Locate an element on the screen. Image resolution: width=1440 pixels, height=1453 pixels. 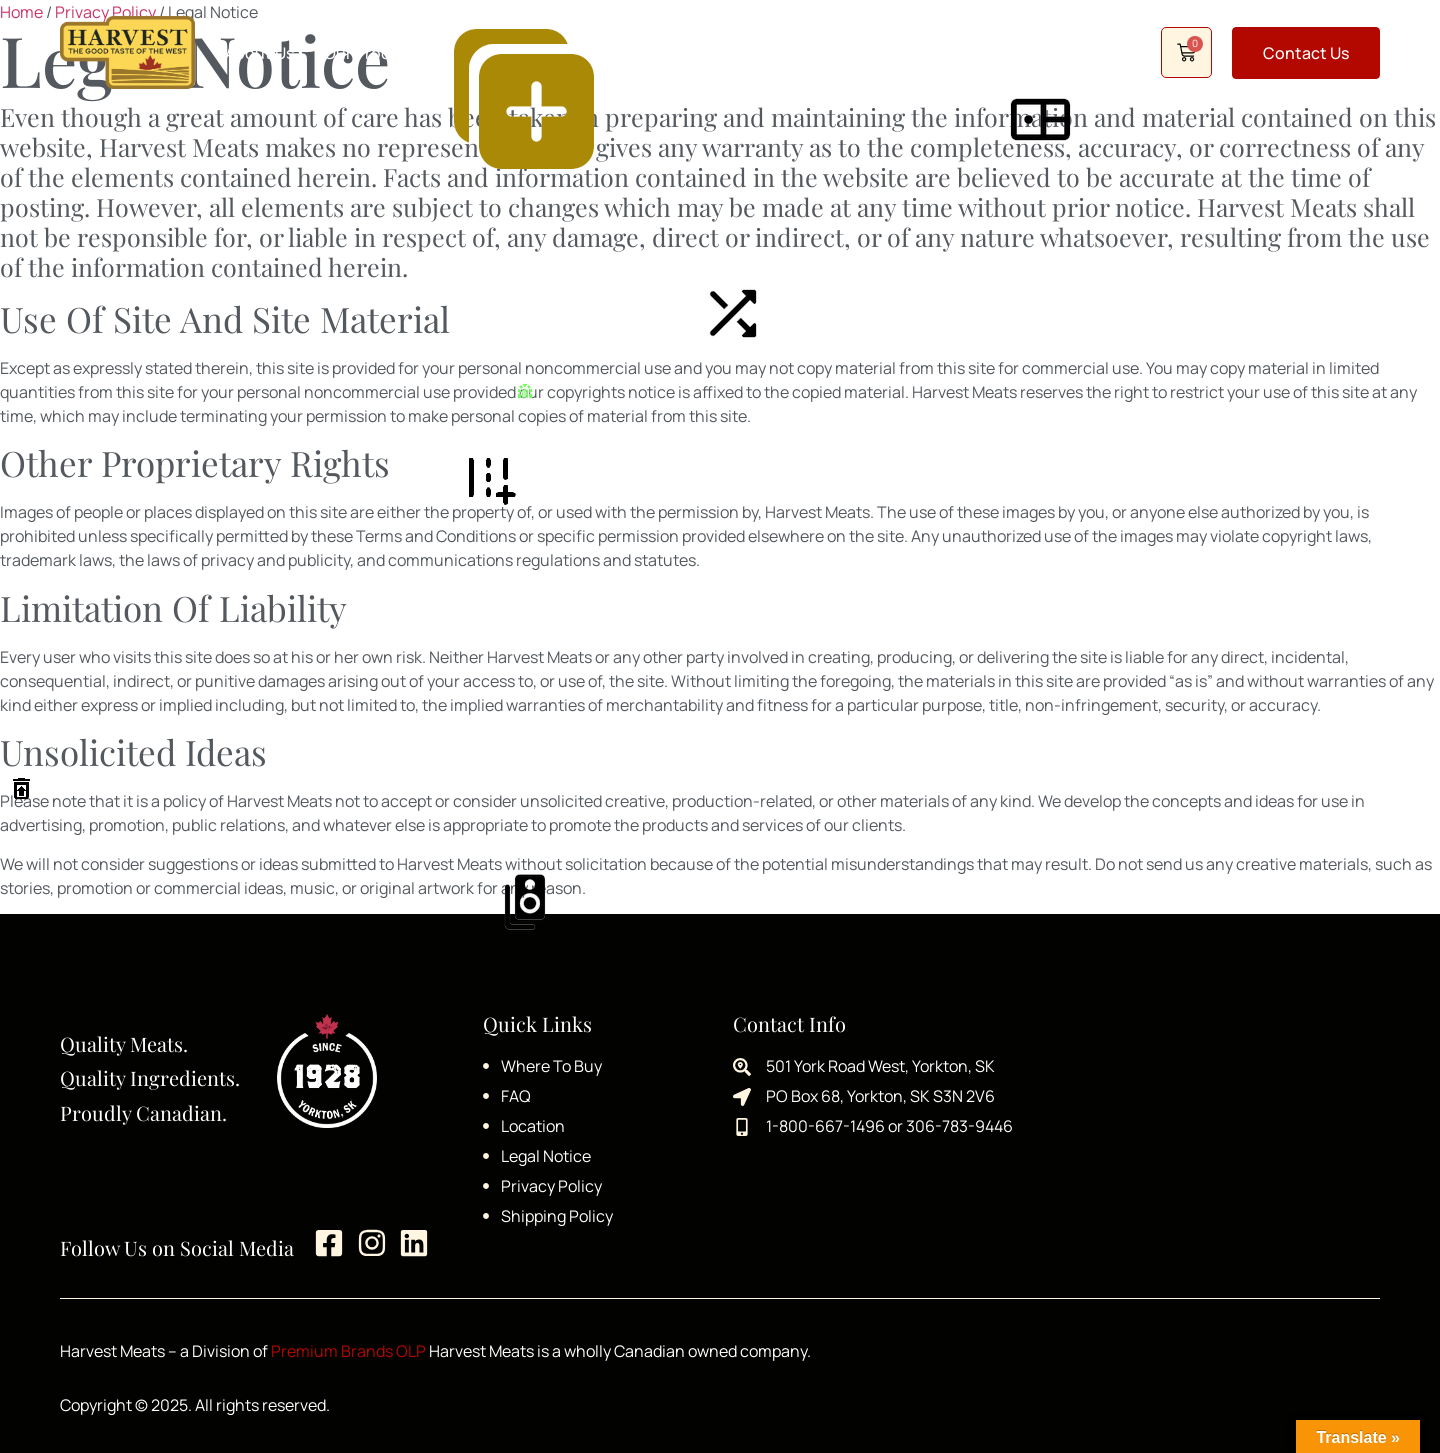
view nearby bento or lunch spots is located at coordinates (1040, 119).